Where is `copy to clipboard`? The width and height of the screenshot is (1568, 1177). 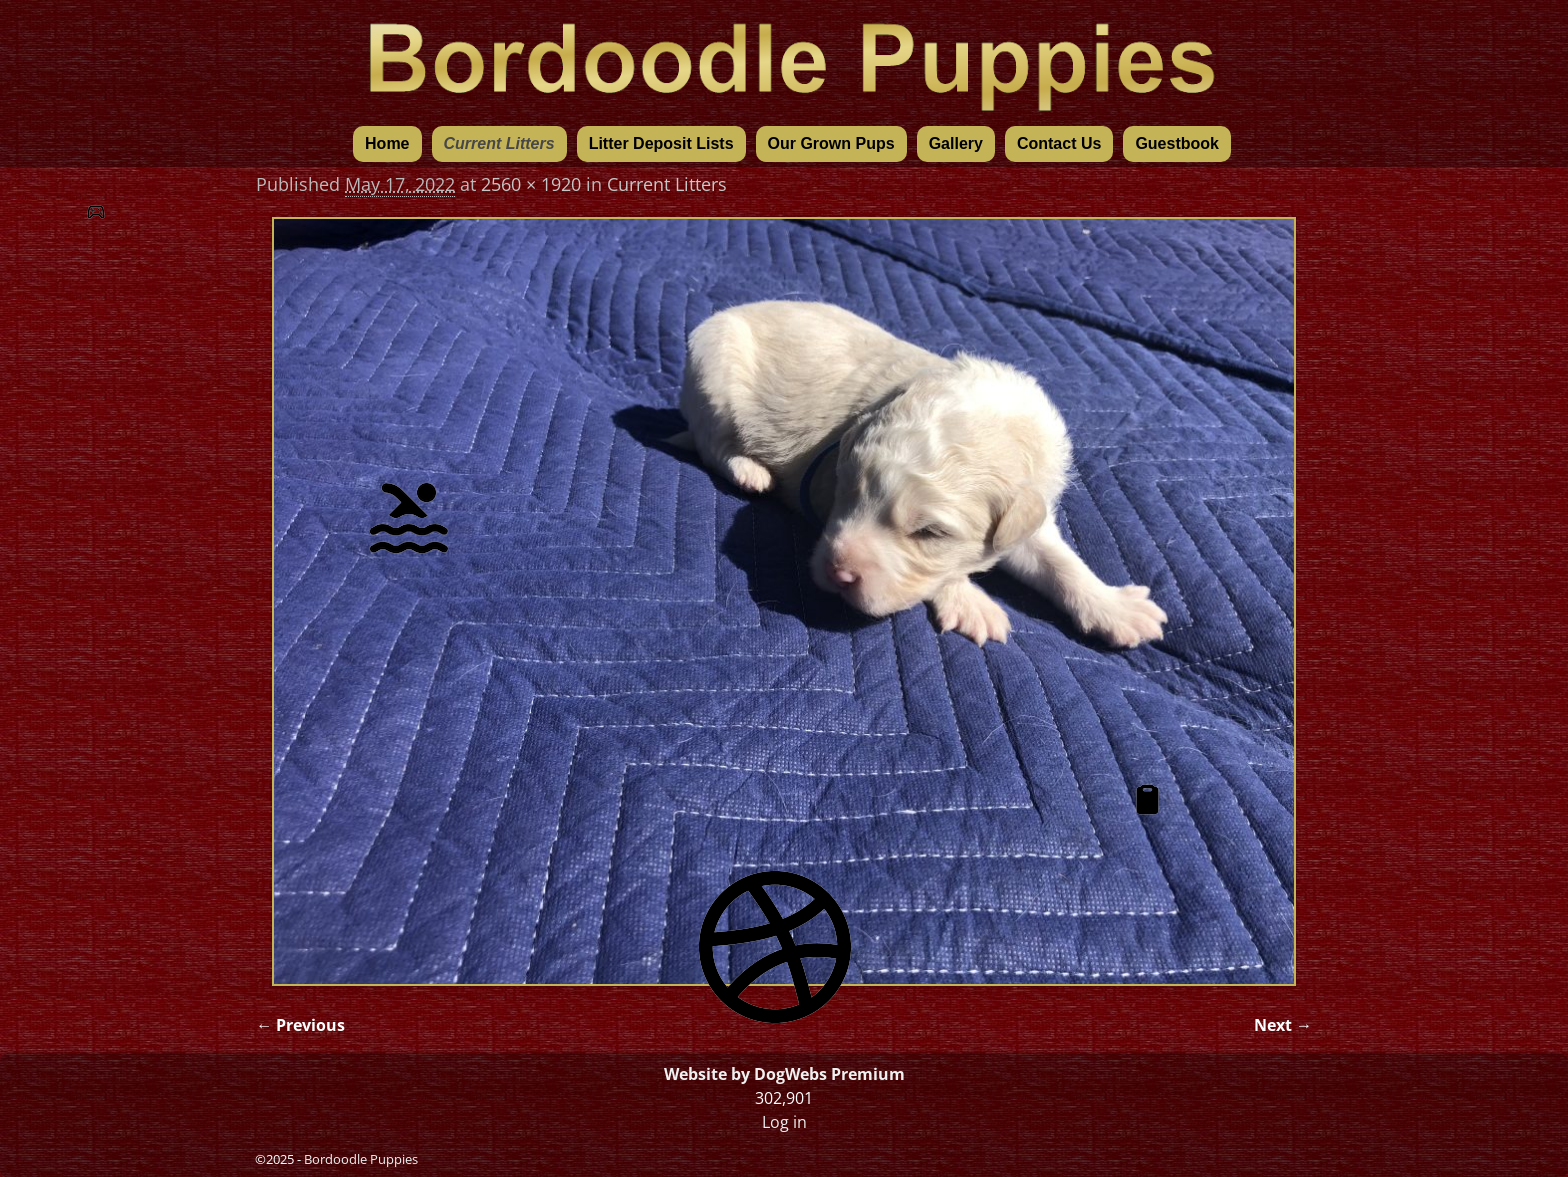
copy to clipboard is located at coordinates (1147, 799).